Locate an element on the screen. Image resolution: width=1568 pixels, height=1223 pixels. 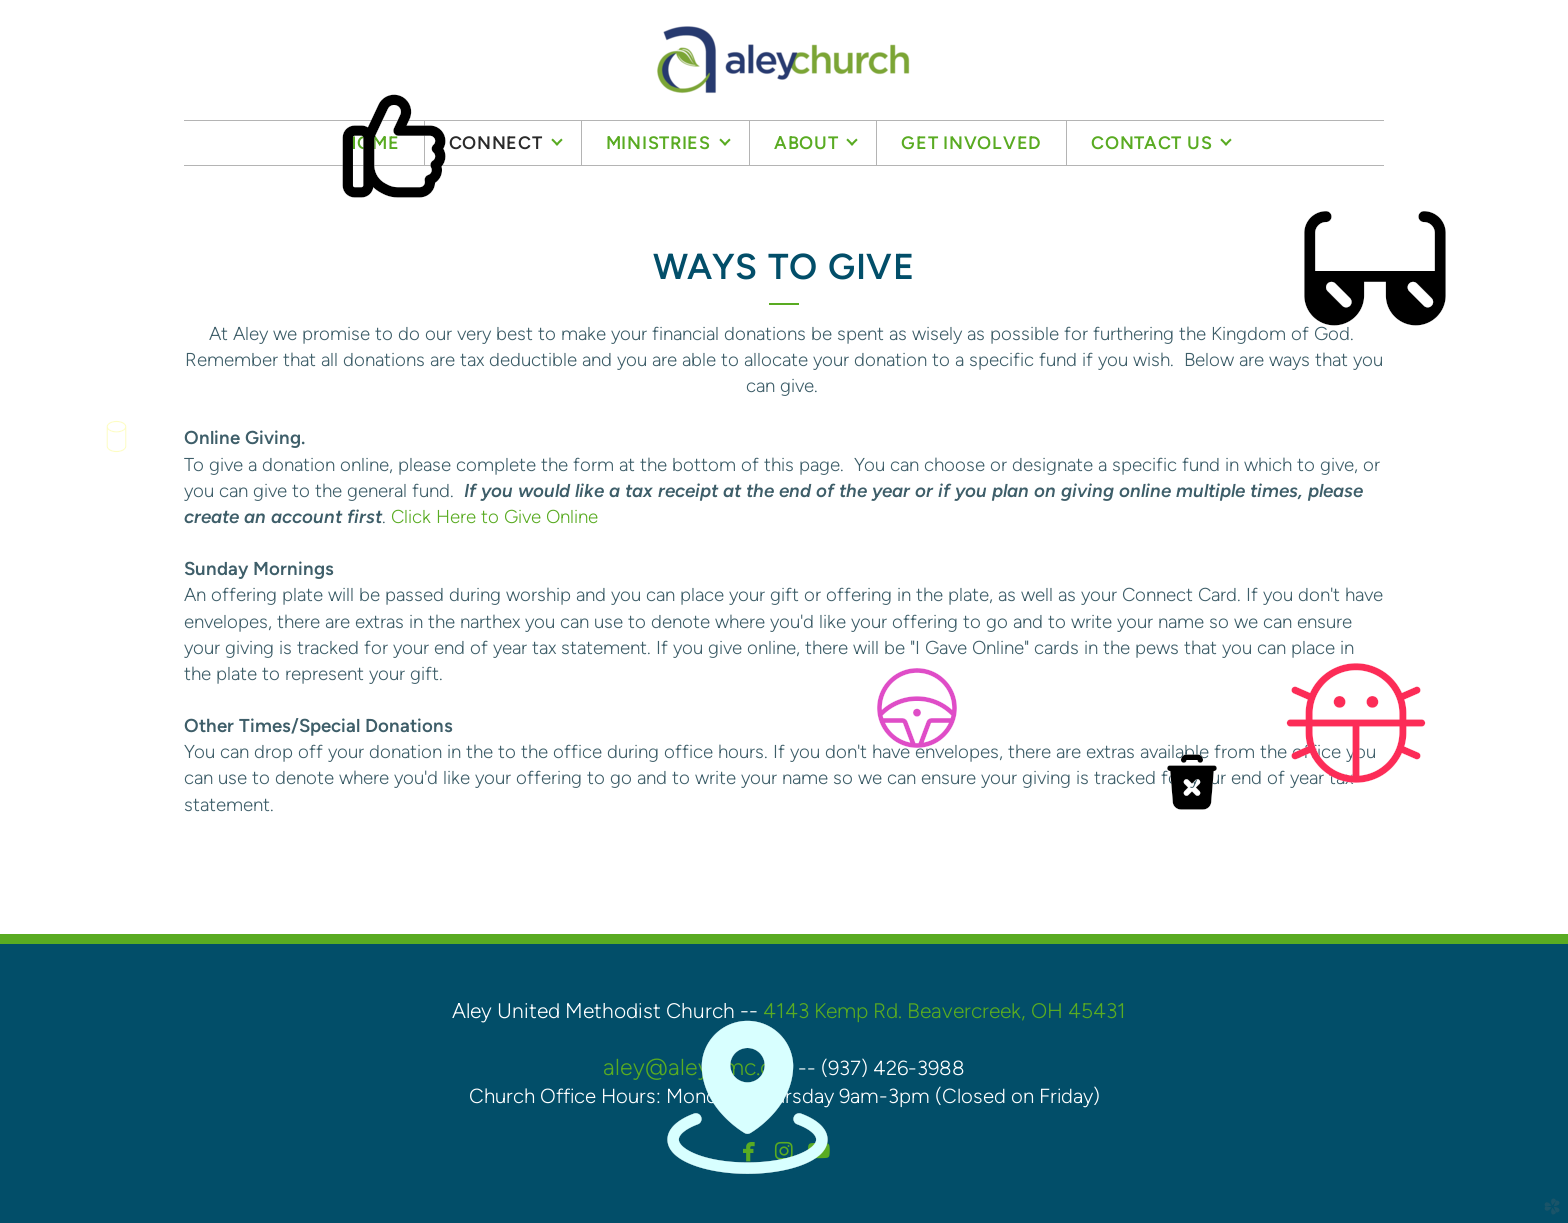
access driving or navigation mode is located at coordinates (917, 708).